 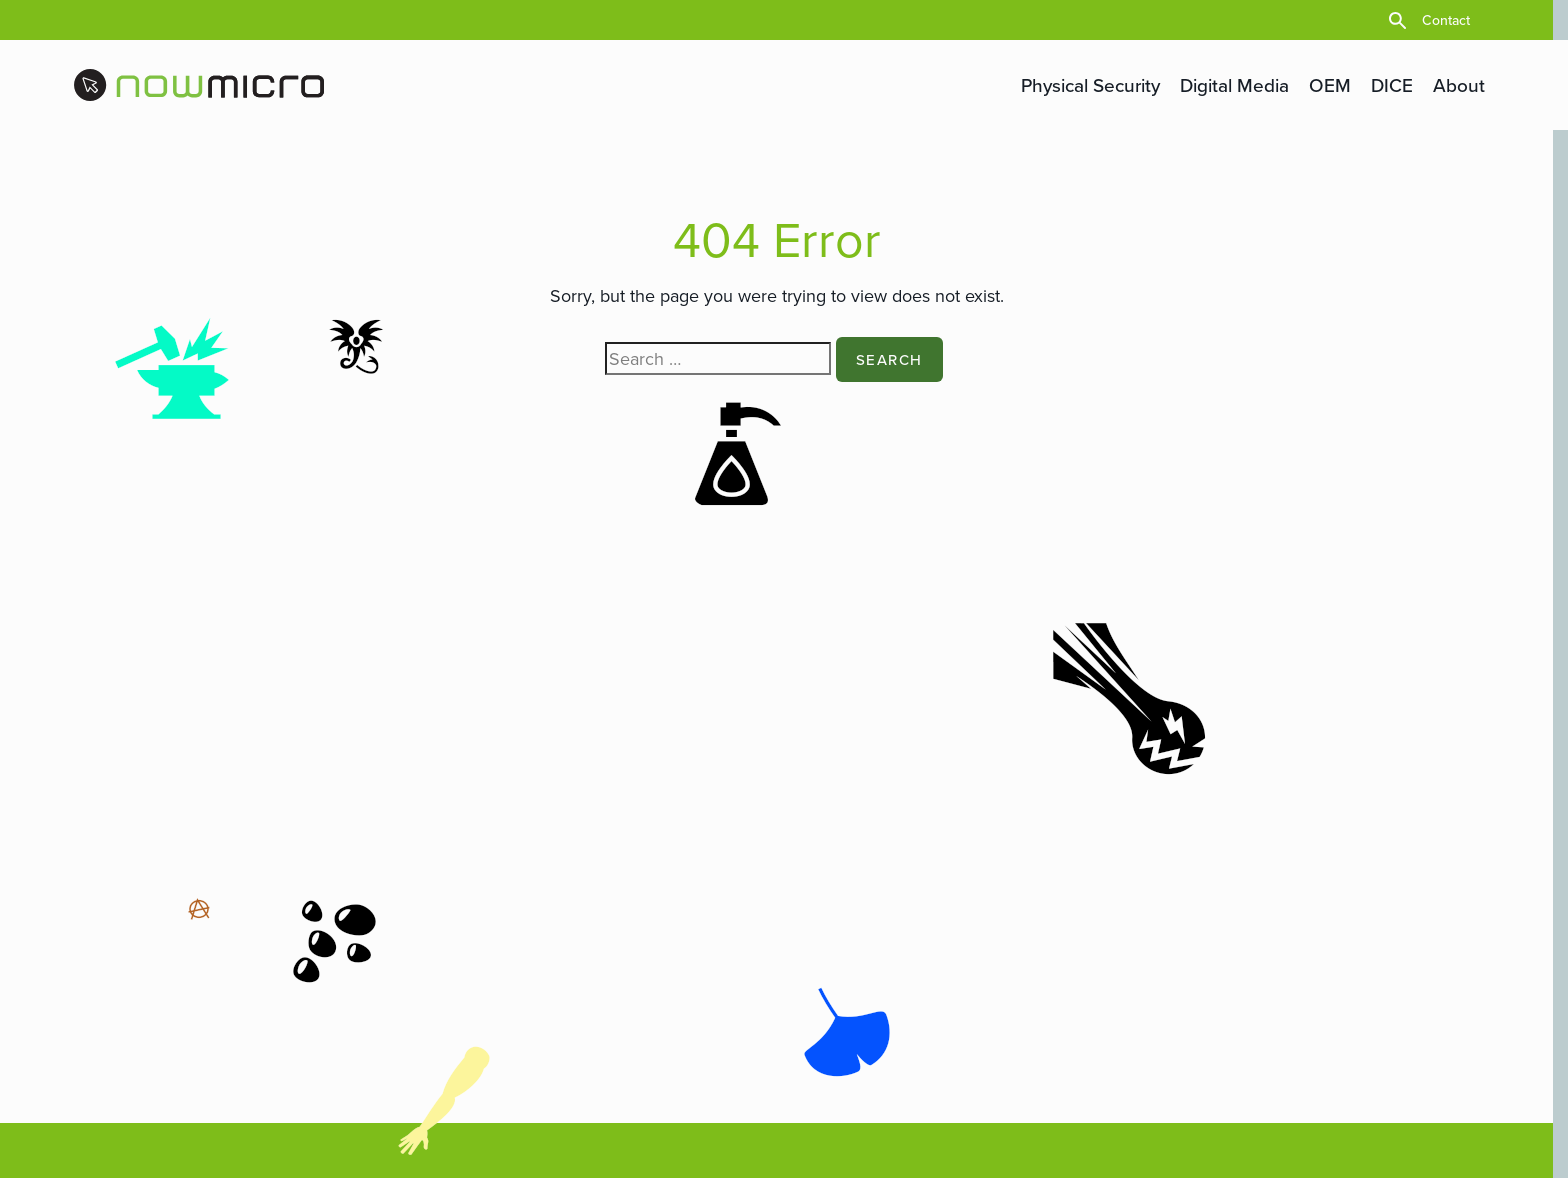 What do you see at coordinates (847, 1032) in the screenshot?
I see `nature or botanical category indicator` at bounding box center [847, 1032].